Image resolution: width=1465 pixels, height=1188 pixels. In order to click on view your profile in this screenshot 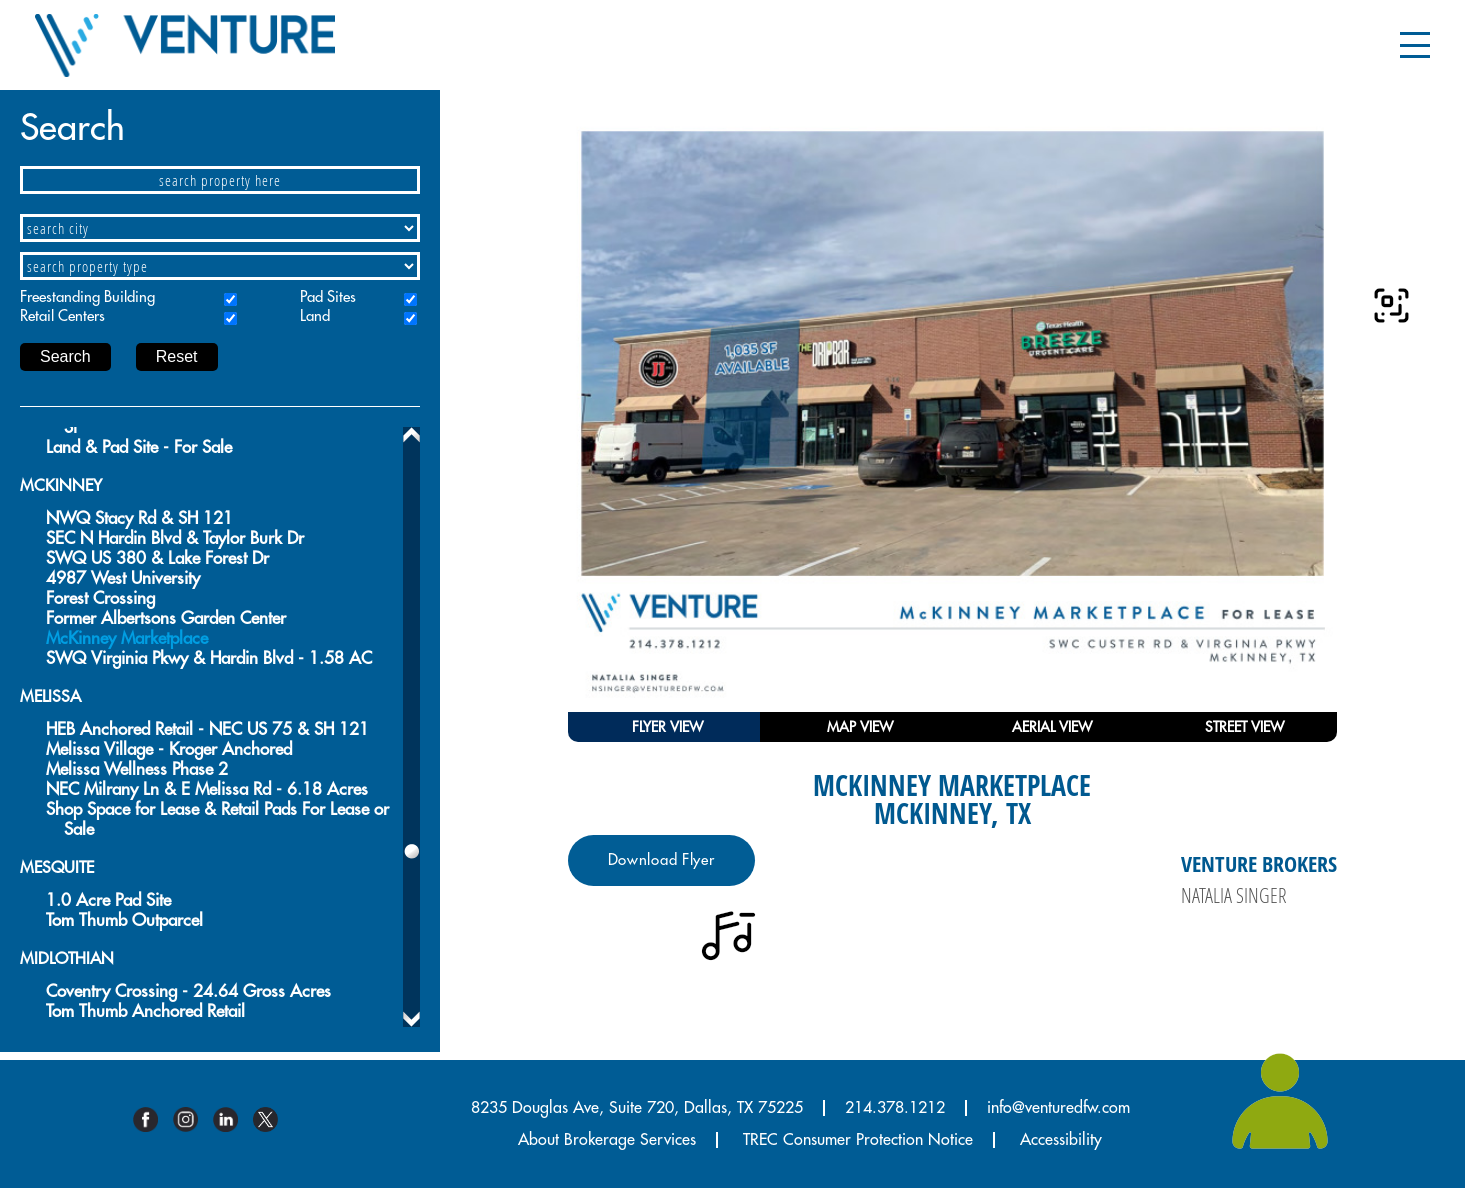, I will do `click(1280, 1101)`.